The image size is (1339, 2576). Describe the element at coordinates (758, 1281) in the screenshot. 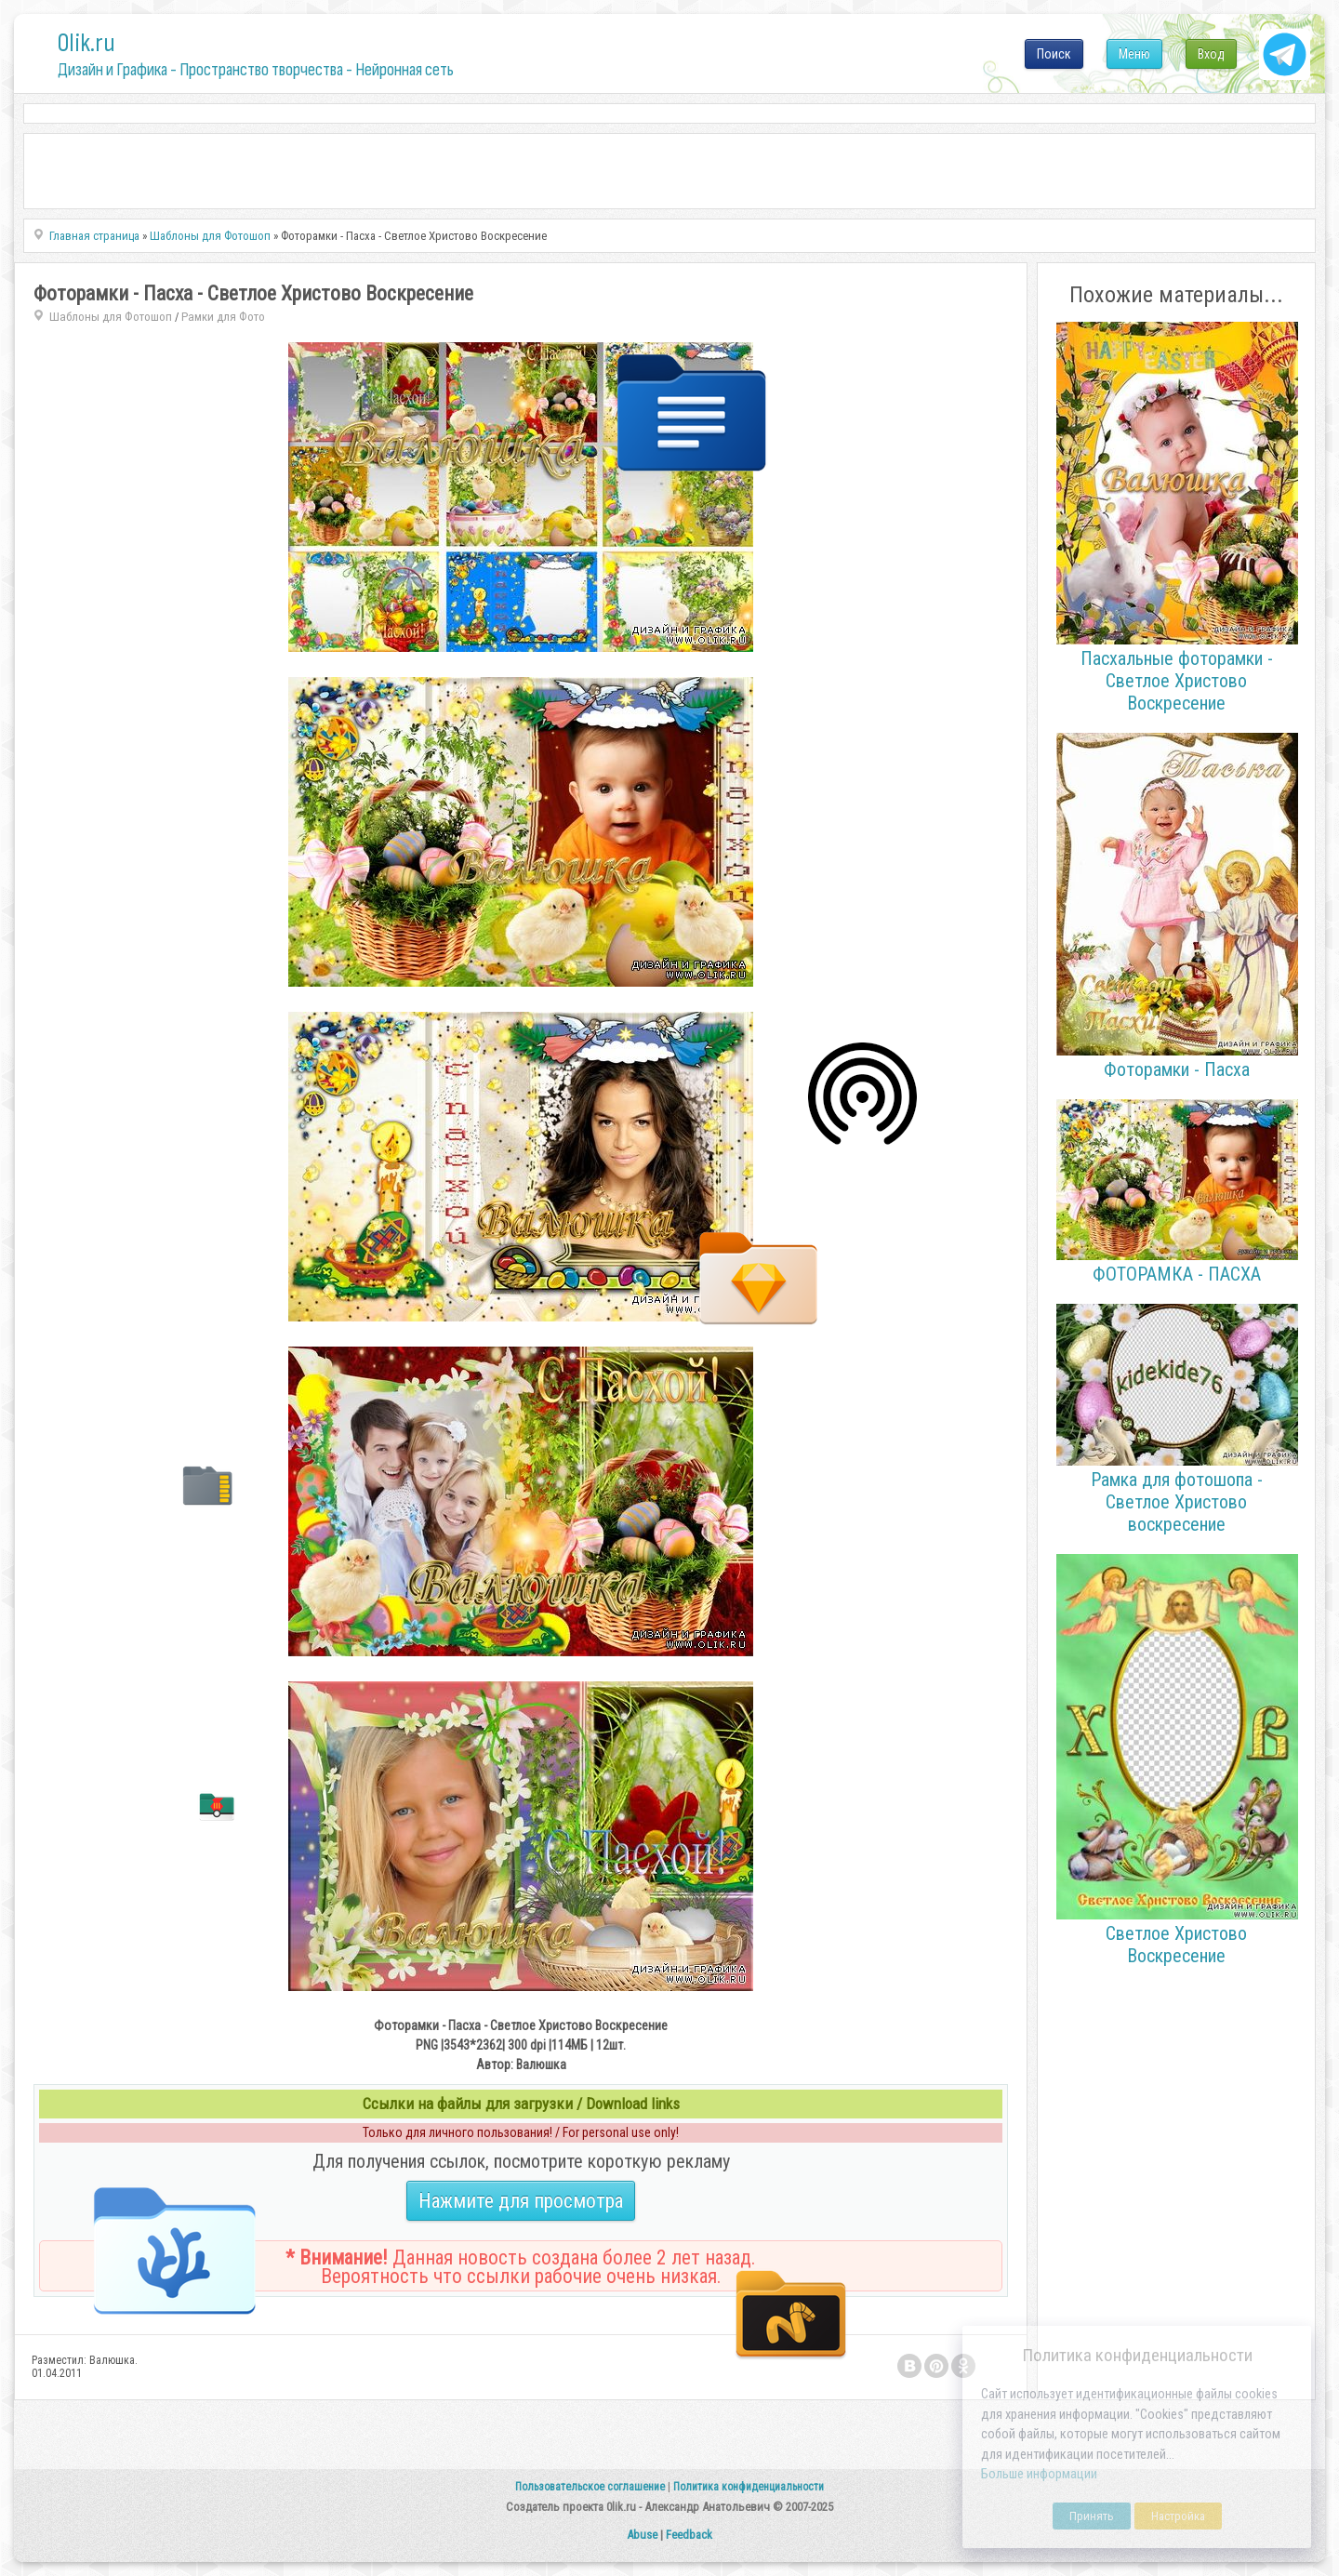

I see `open folder containing Sketch design files` at that location.